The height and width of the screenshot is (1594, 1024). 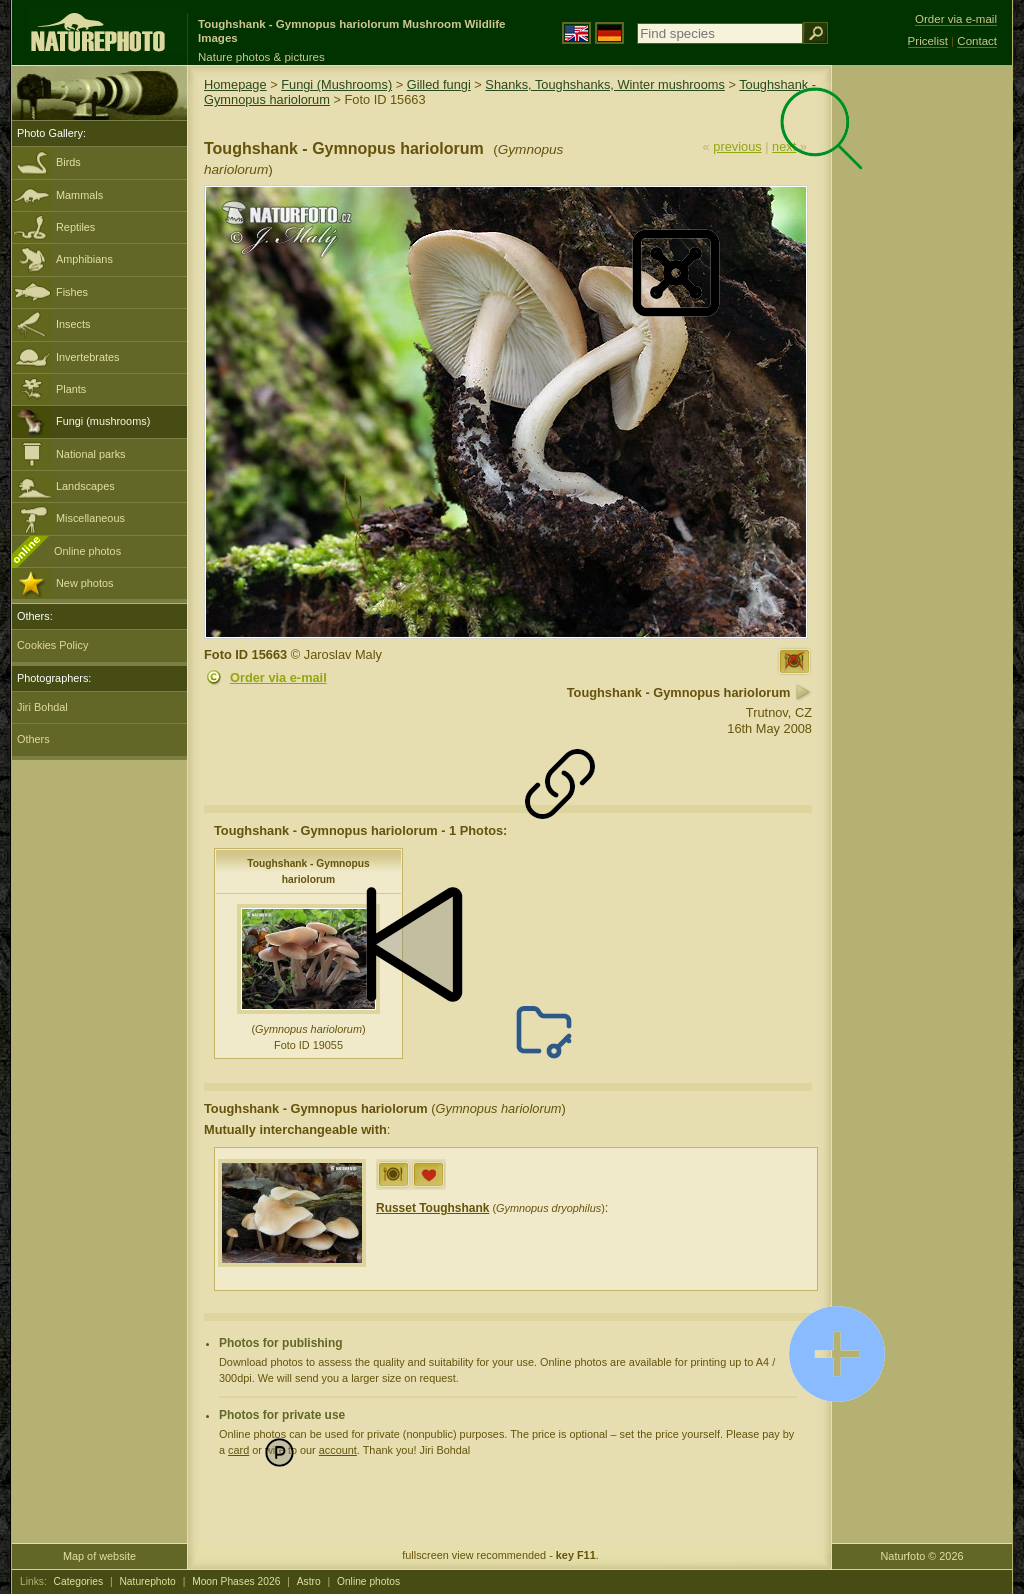 What do you see at coordinates (837, 1354) in the screenshot?
I see `add a new item` at bounding box center [837, 1354].